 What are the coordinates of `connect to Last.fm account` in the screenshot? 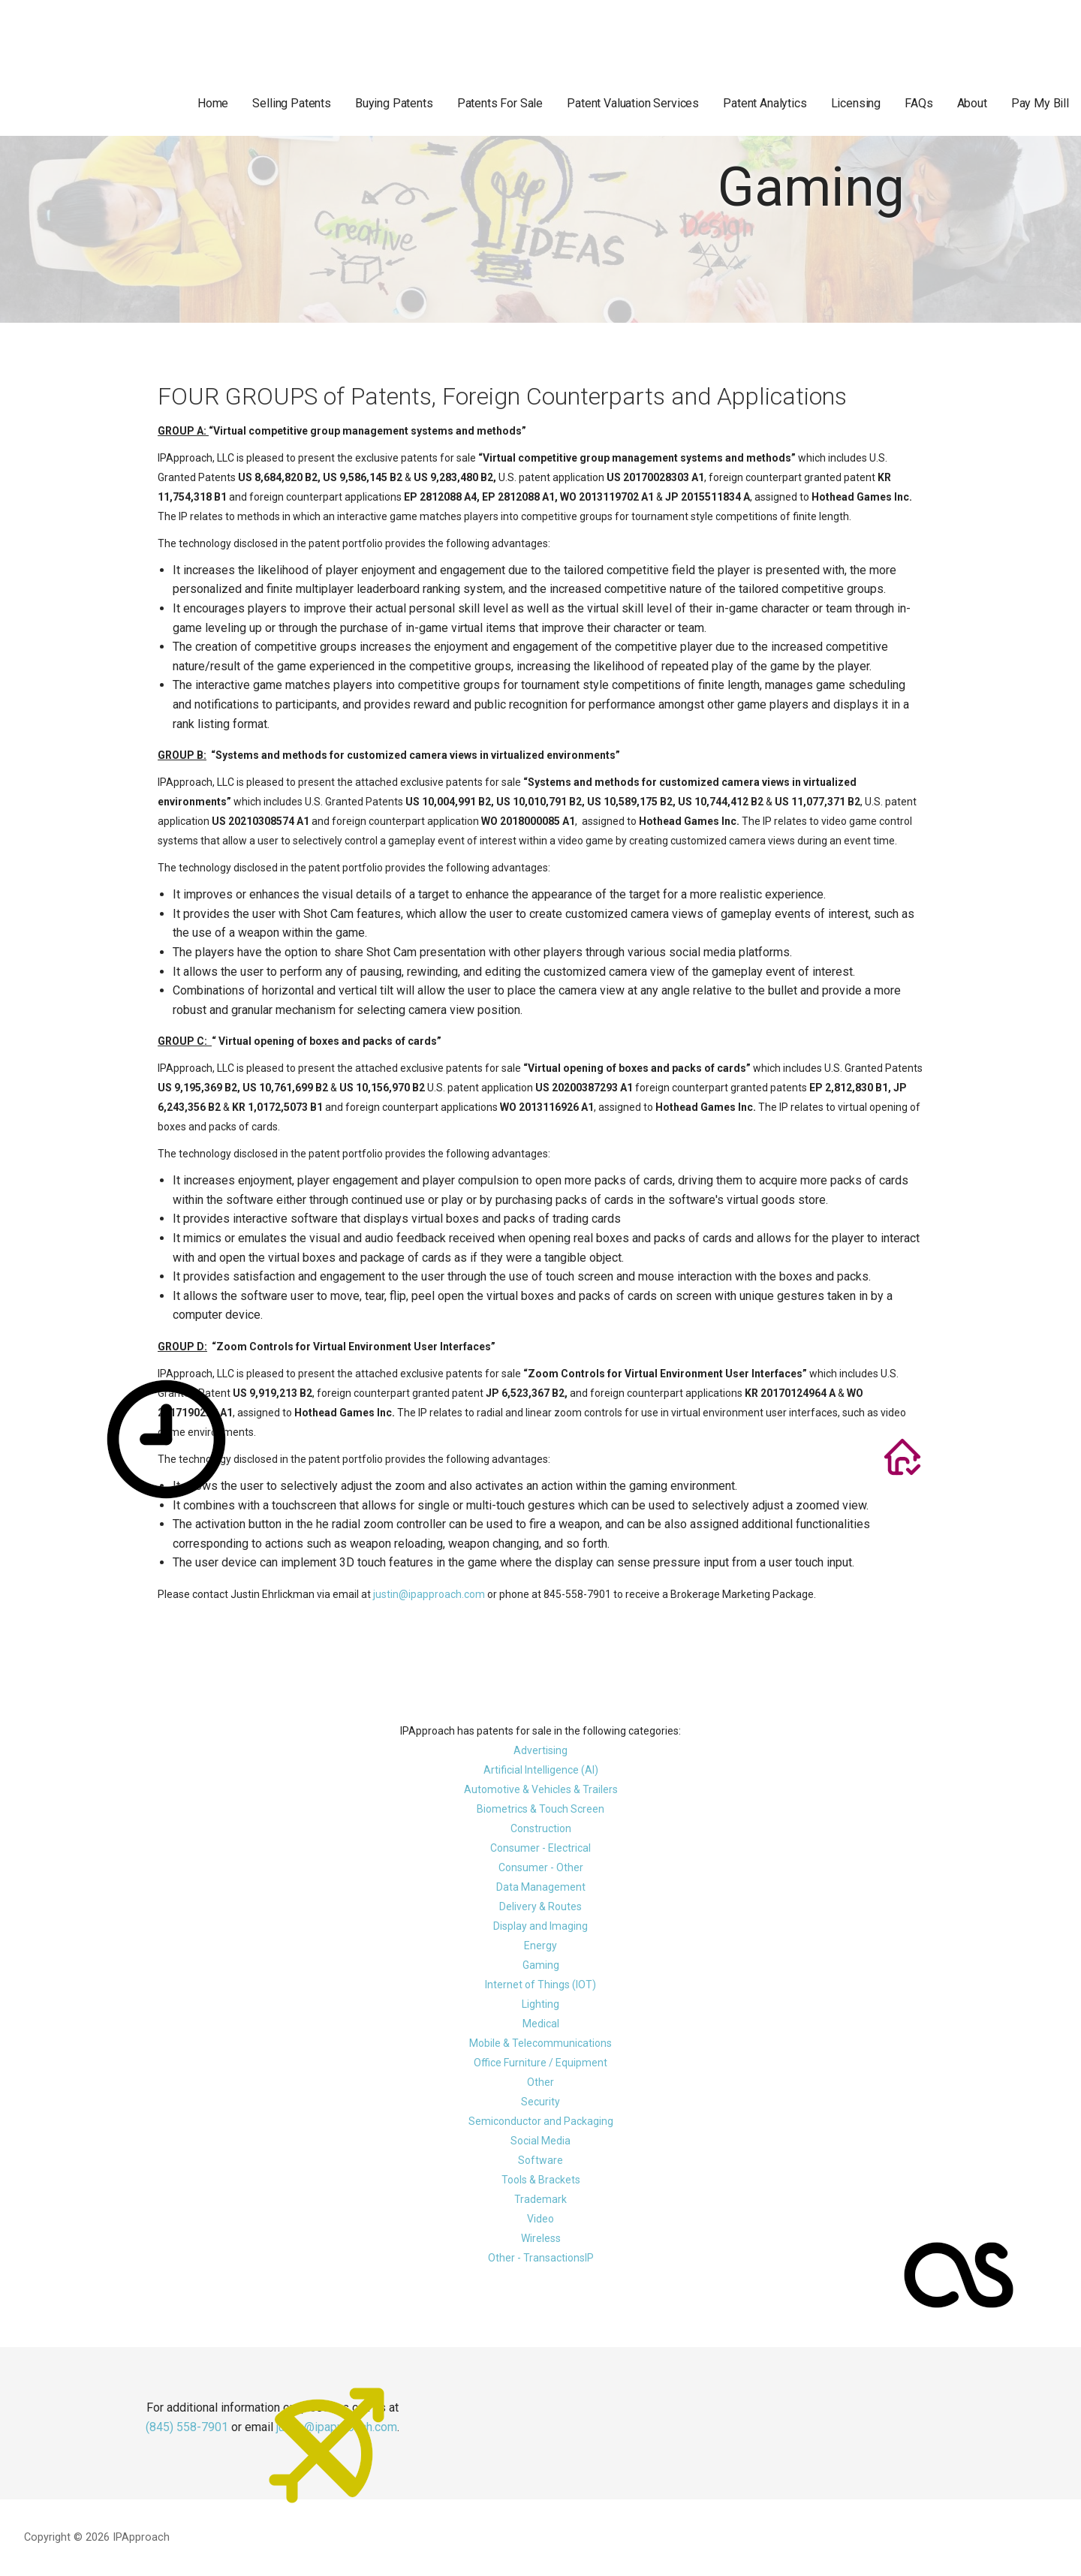 It's located at (959, 2275).